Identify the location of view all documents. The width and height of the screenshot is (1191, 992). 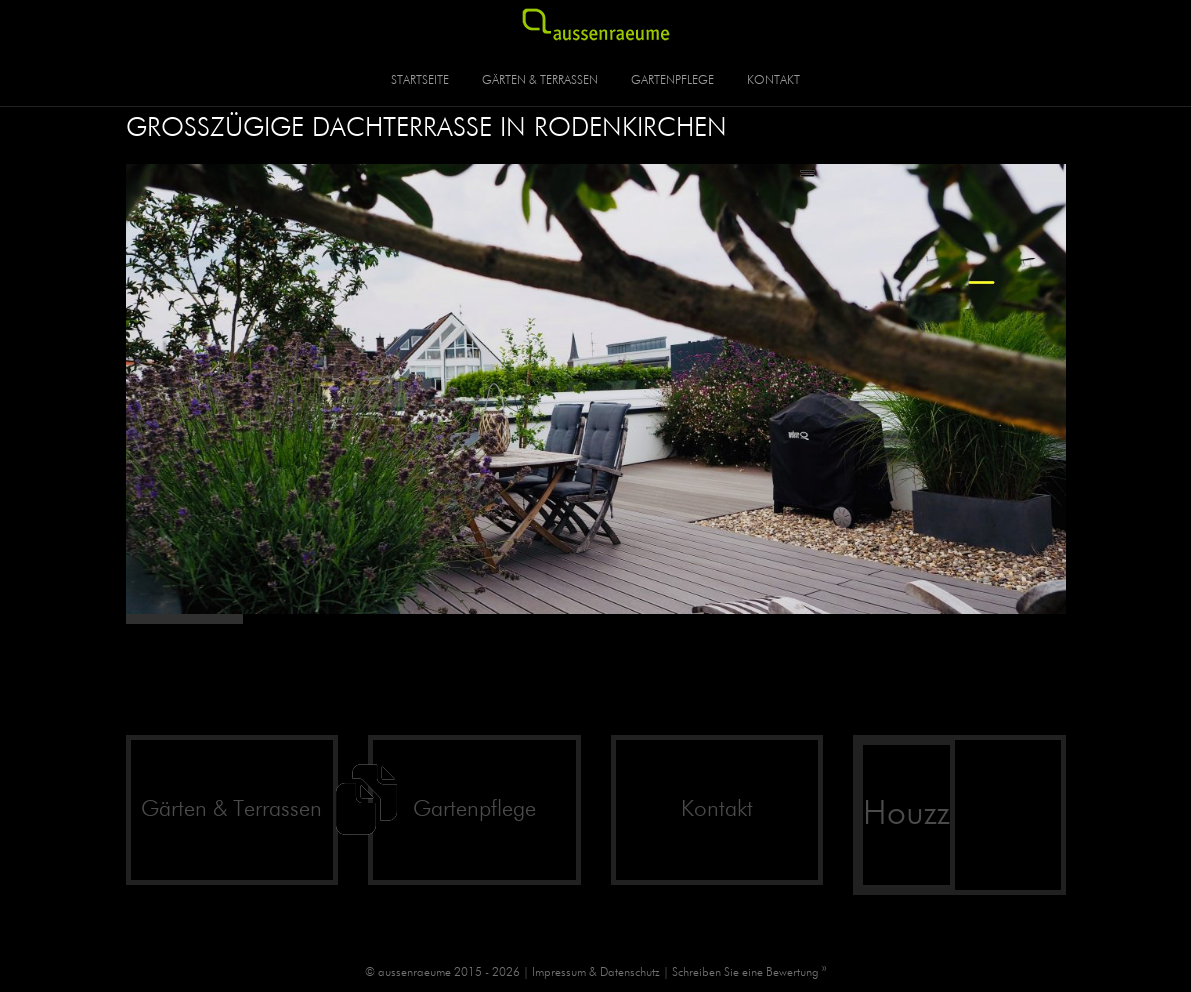
(366, 799).